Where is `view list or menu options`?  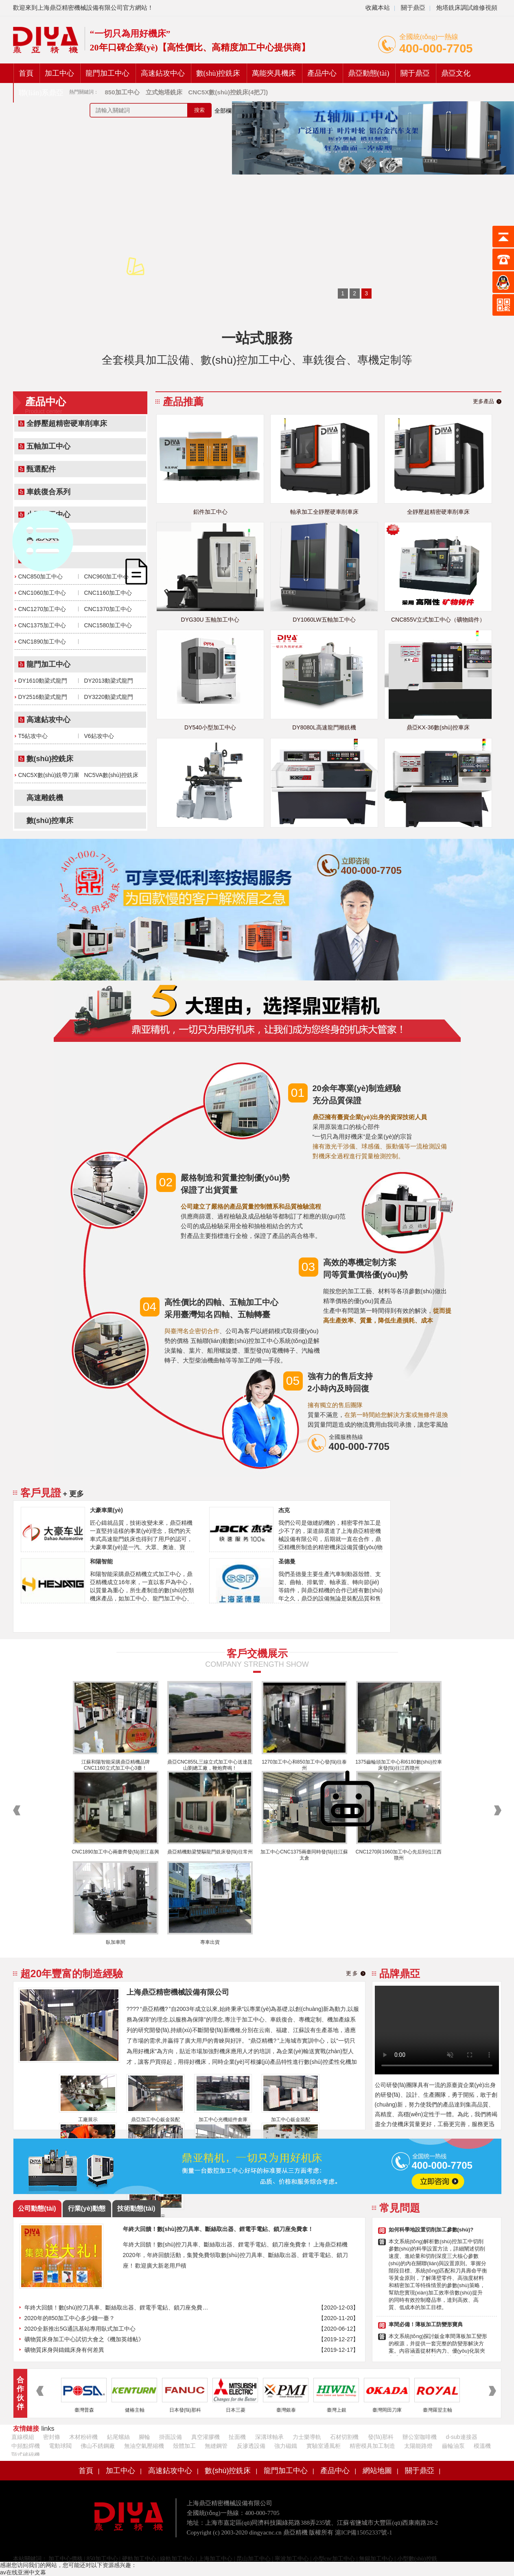 view list or menu options is located at coordinates (43, 541).